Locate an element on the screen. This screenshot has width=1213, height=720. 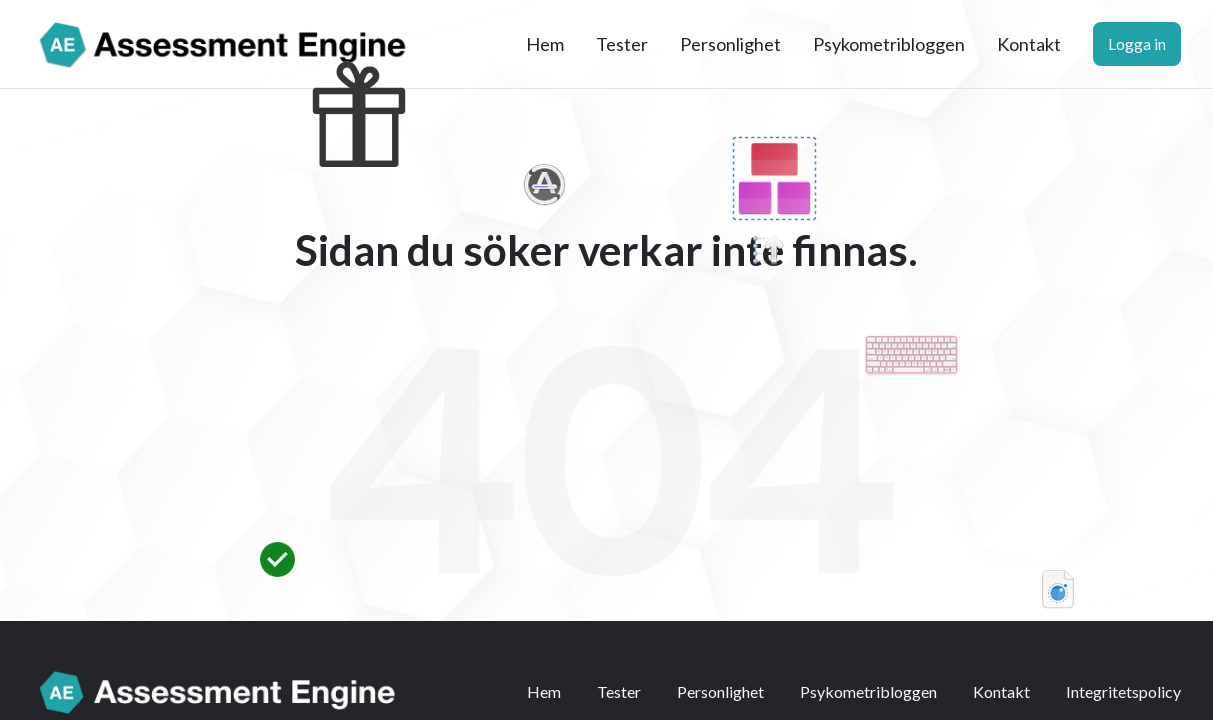
view birthday events in calendar is located at coordinates (359, 114).